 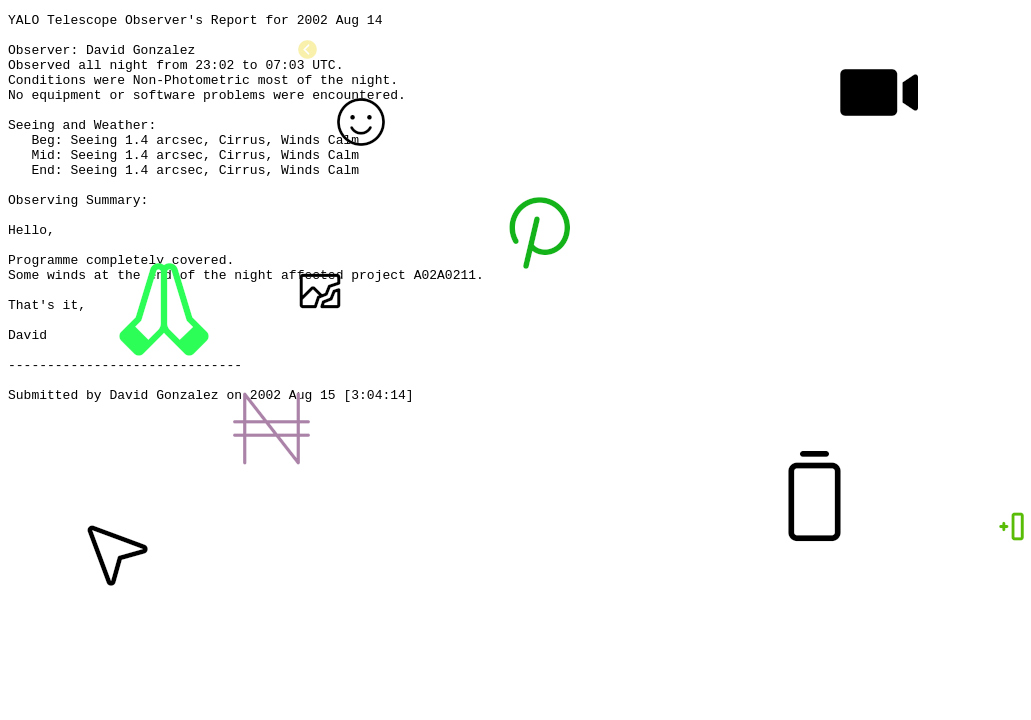 What do you see at coordinates (113, 551) in the screenshot?
I see `tap to navigate to a destination` at bounding box center [113, 551].